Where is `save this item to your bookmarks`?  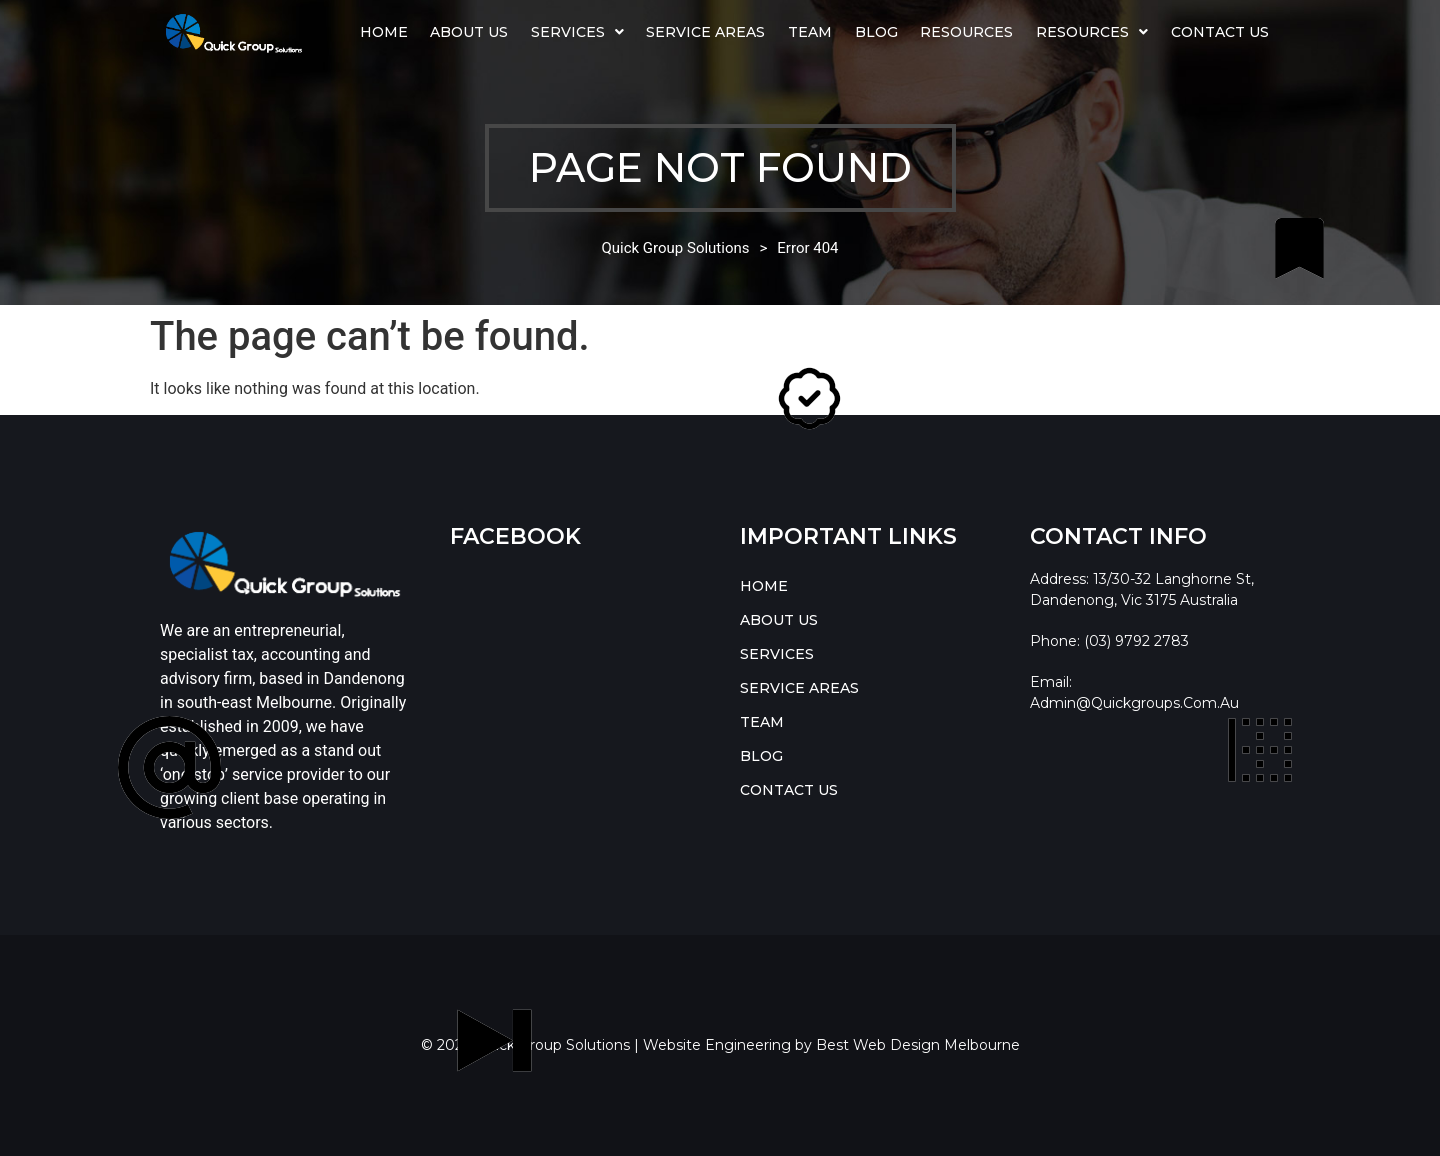
save this item to your bookmarks is located at coordinates (1299, 248).